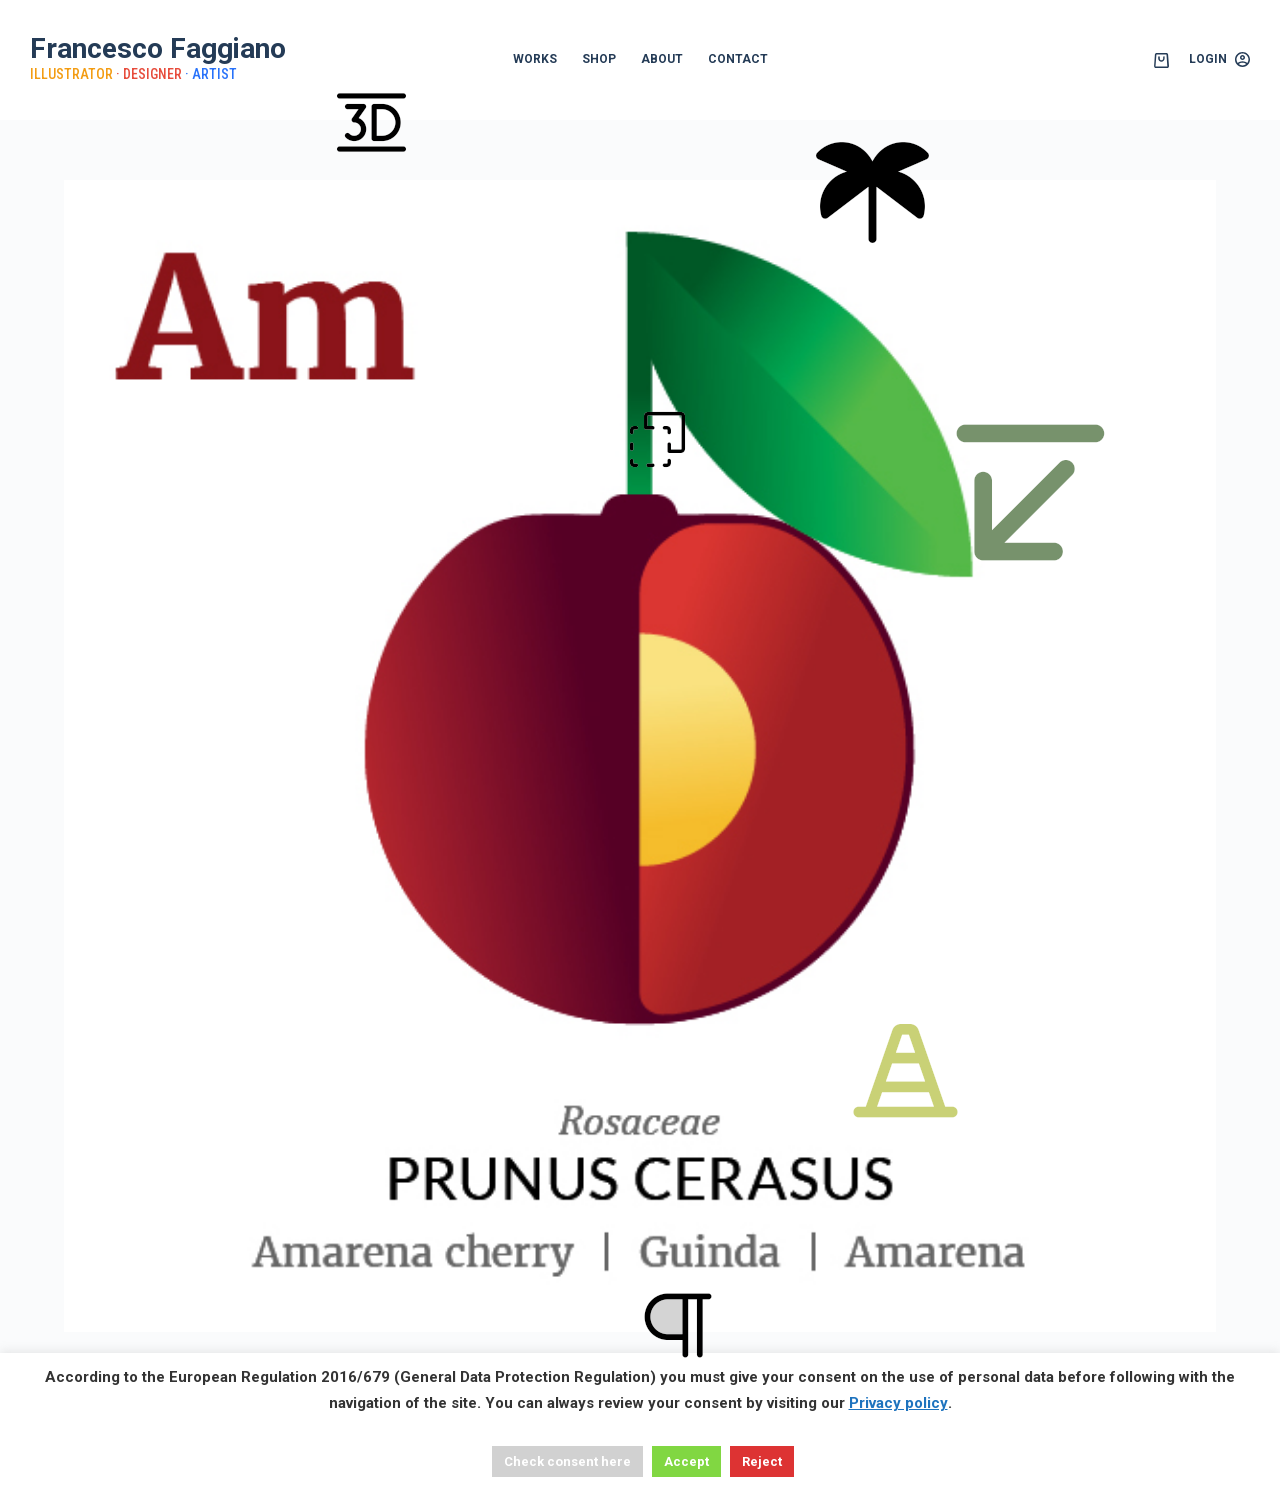 This screenshot has width=1280, height=1489. Describe the element at coordinates (679, 1325) in the screenshot. I see `insert a paragraph break` at that location.